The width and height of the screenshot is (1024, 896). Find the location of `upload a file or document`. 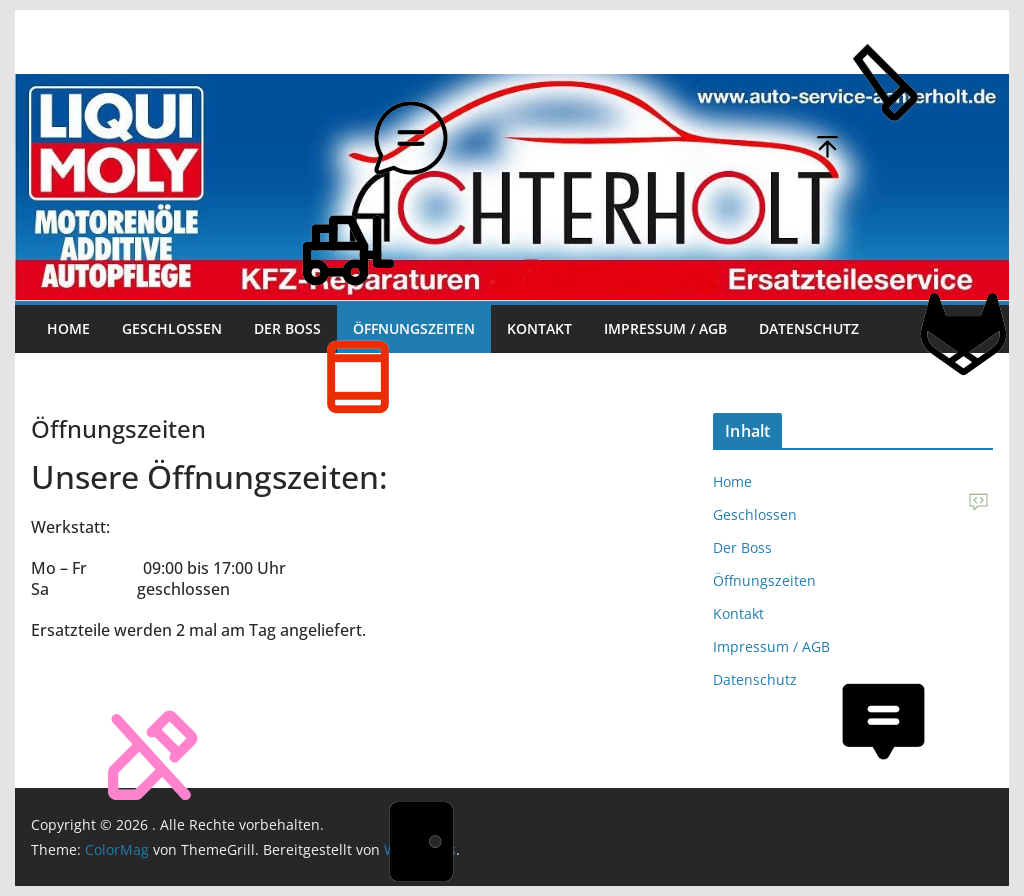

upload a file or document is located at coordinates (827, 146).